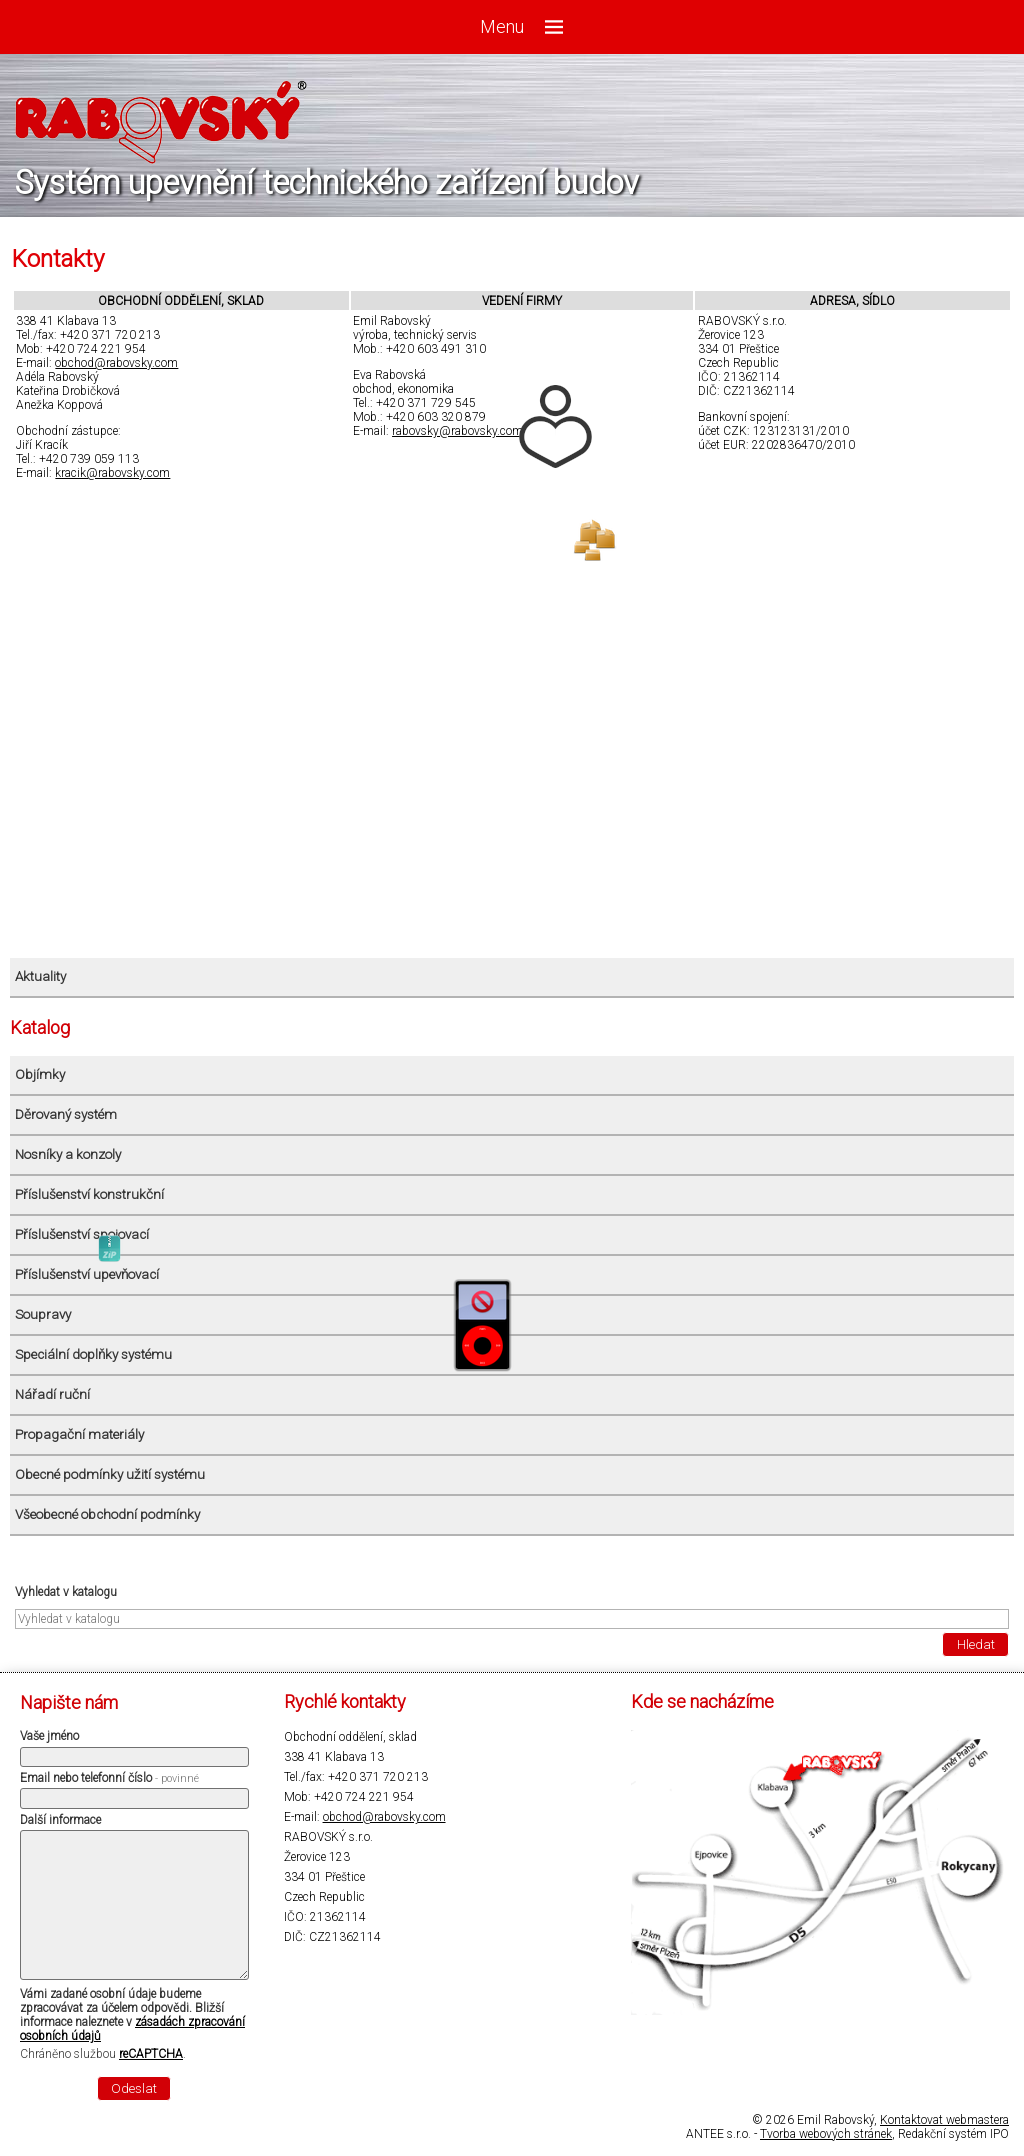 The image size is (1024, 2156). I want to click on access digital wellbeing settings, so click(555, 426).